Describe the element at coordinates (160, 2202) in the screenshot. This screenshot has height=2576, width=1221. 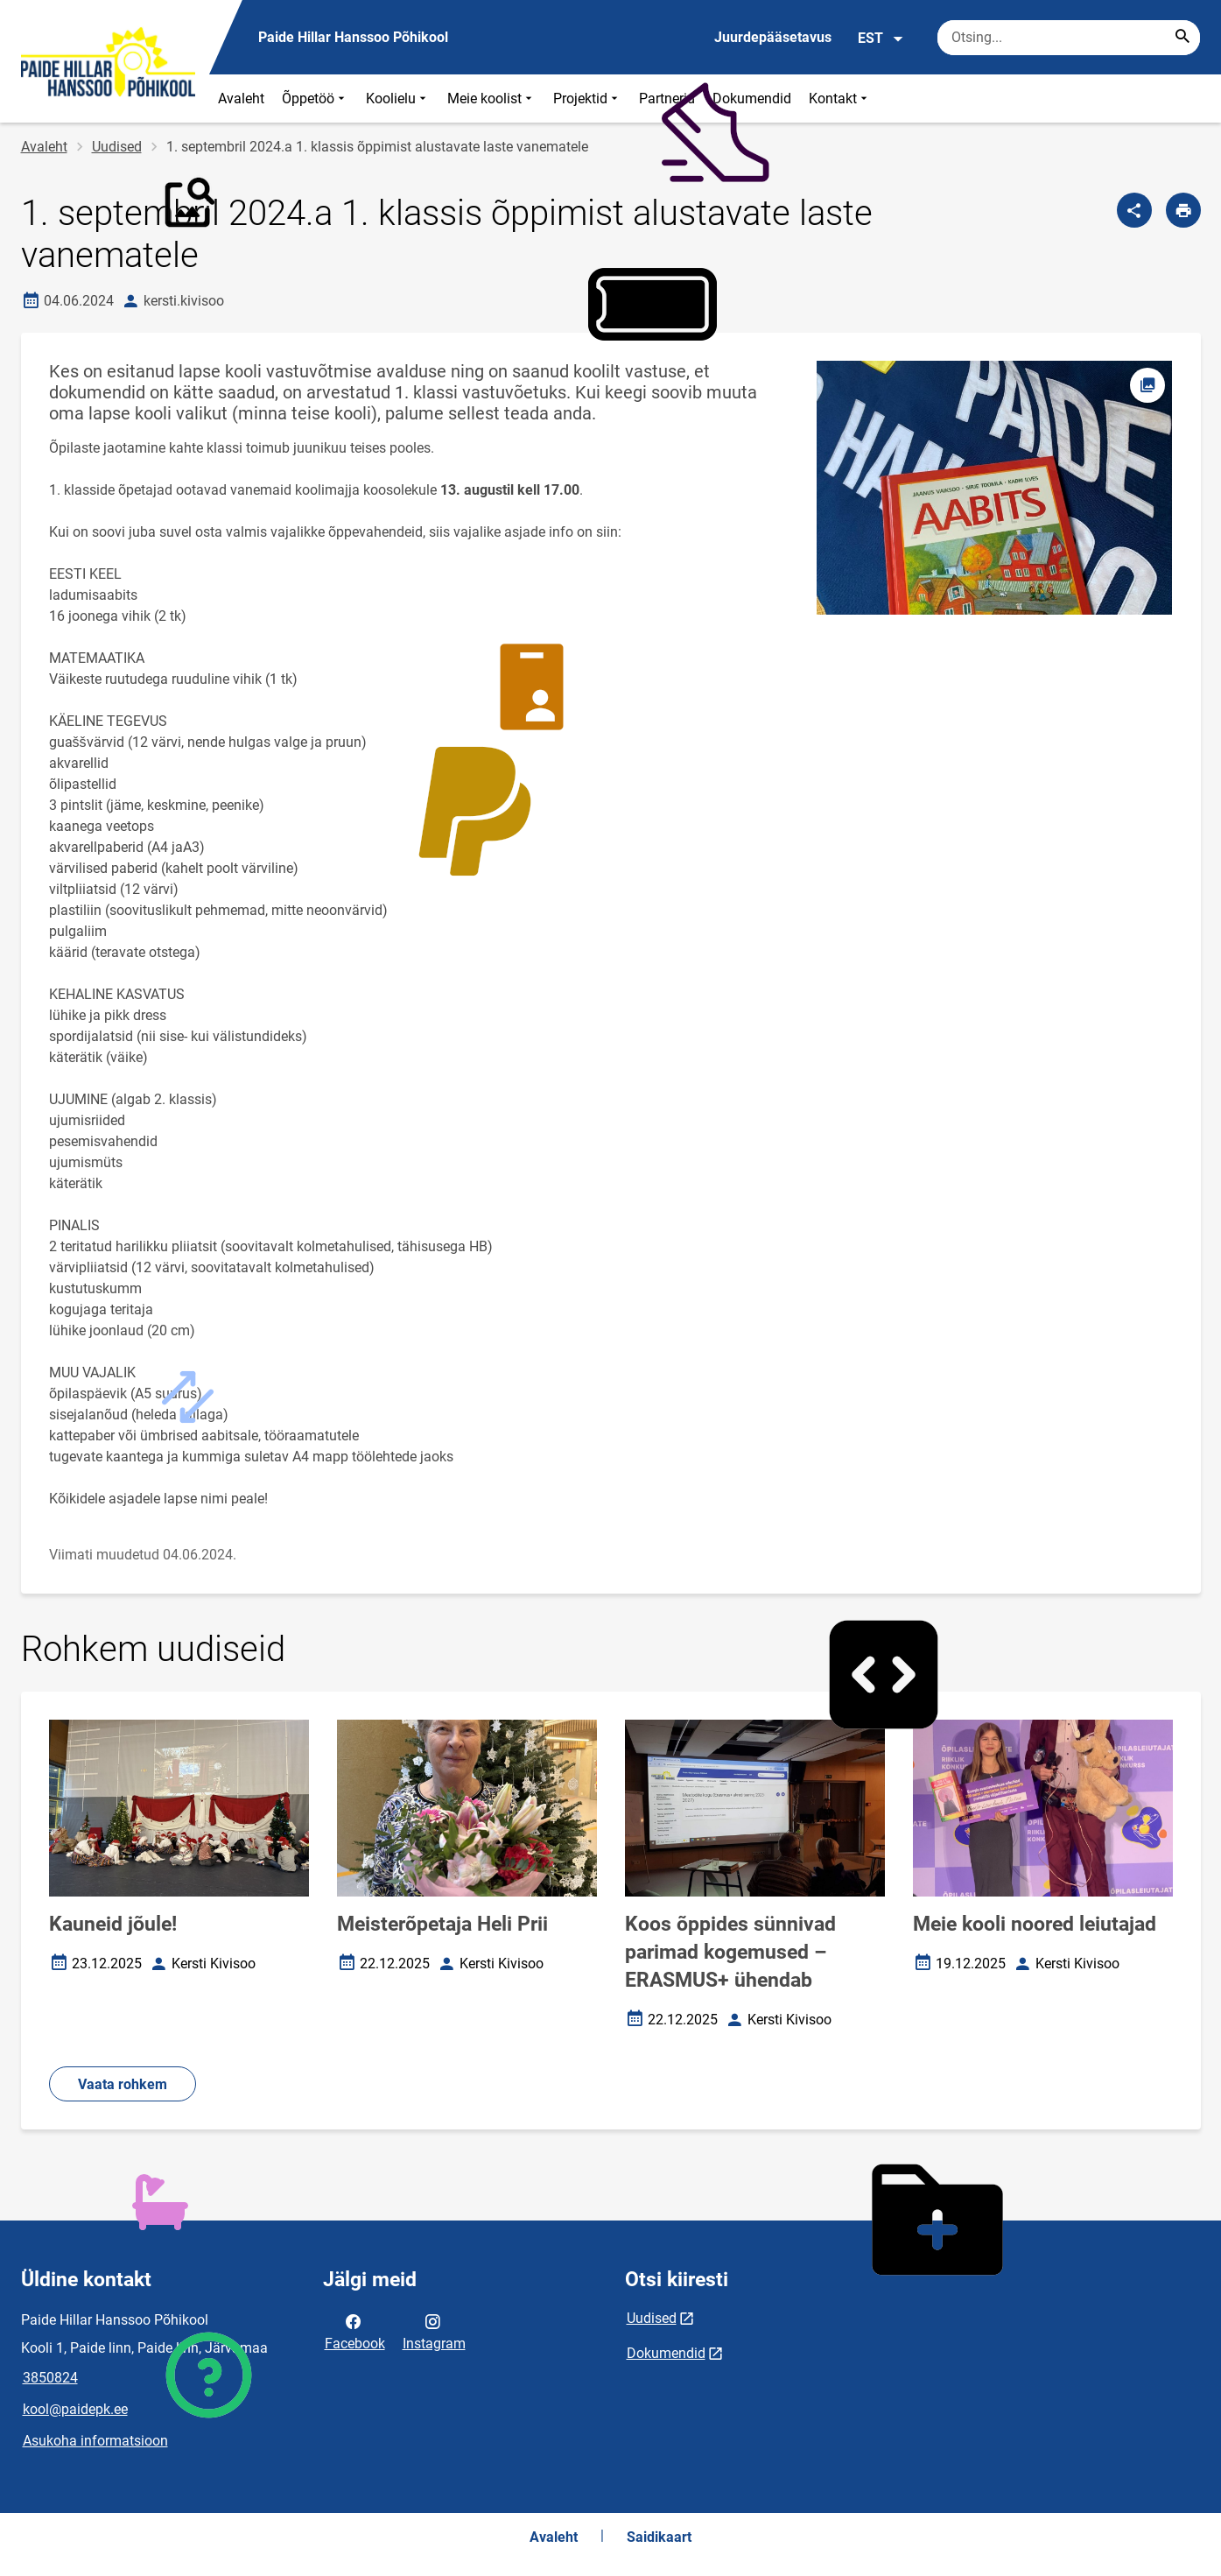
I see `indicates bathroom amenities available` at that location.